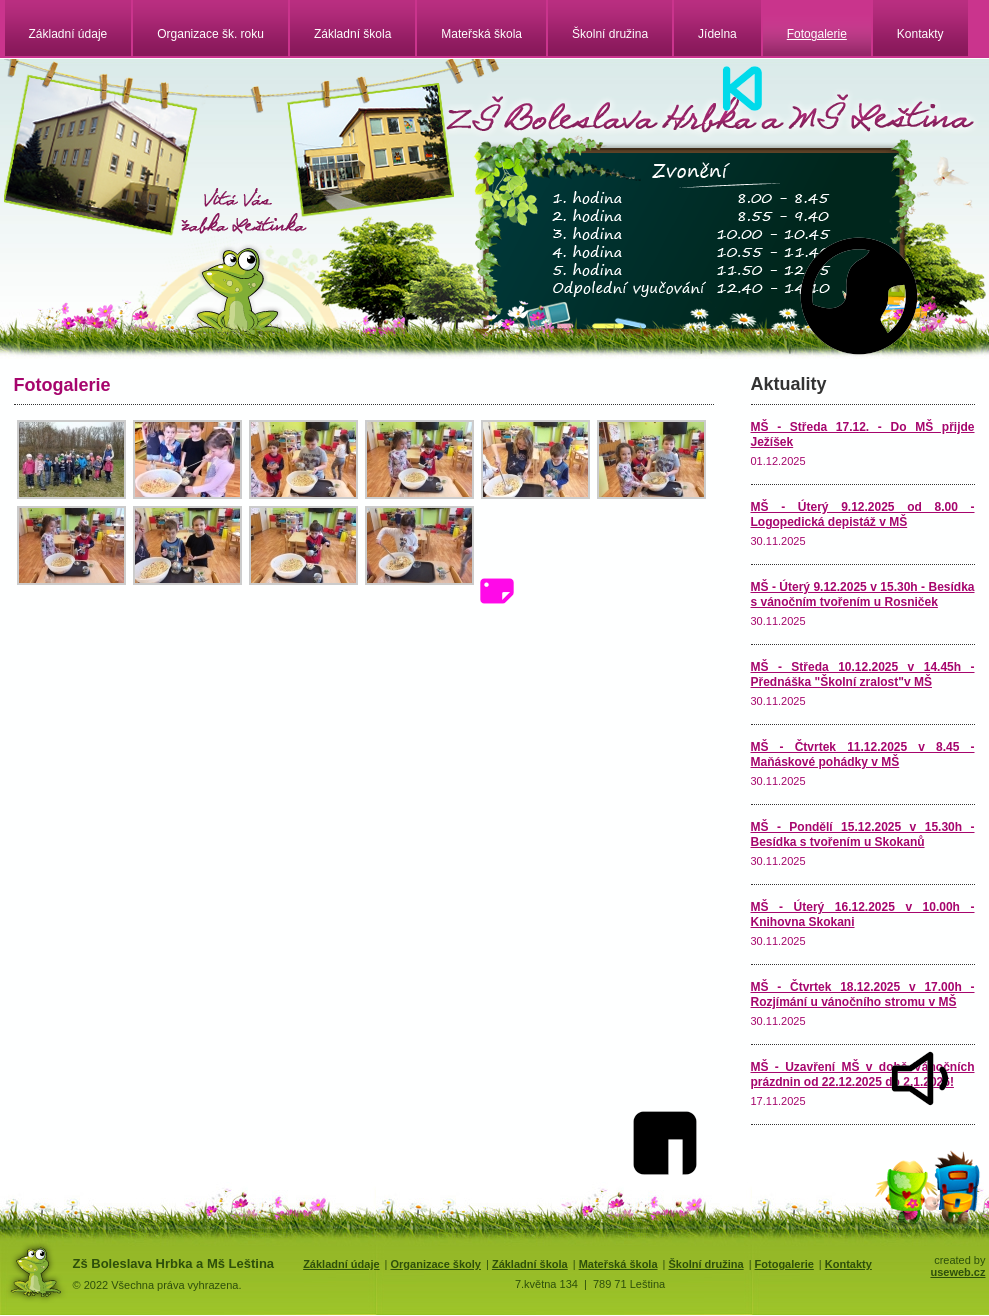 This screenshot has width=989, height=1316. What do you see at coordinates (497, 591) in the screenshot?
I see `indicates tarp or cover item` at bounding box center [497, 591].